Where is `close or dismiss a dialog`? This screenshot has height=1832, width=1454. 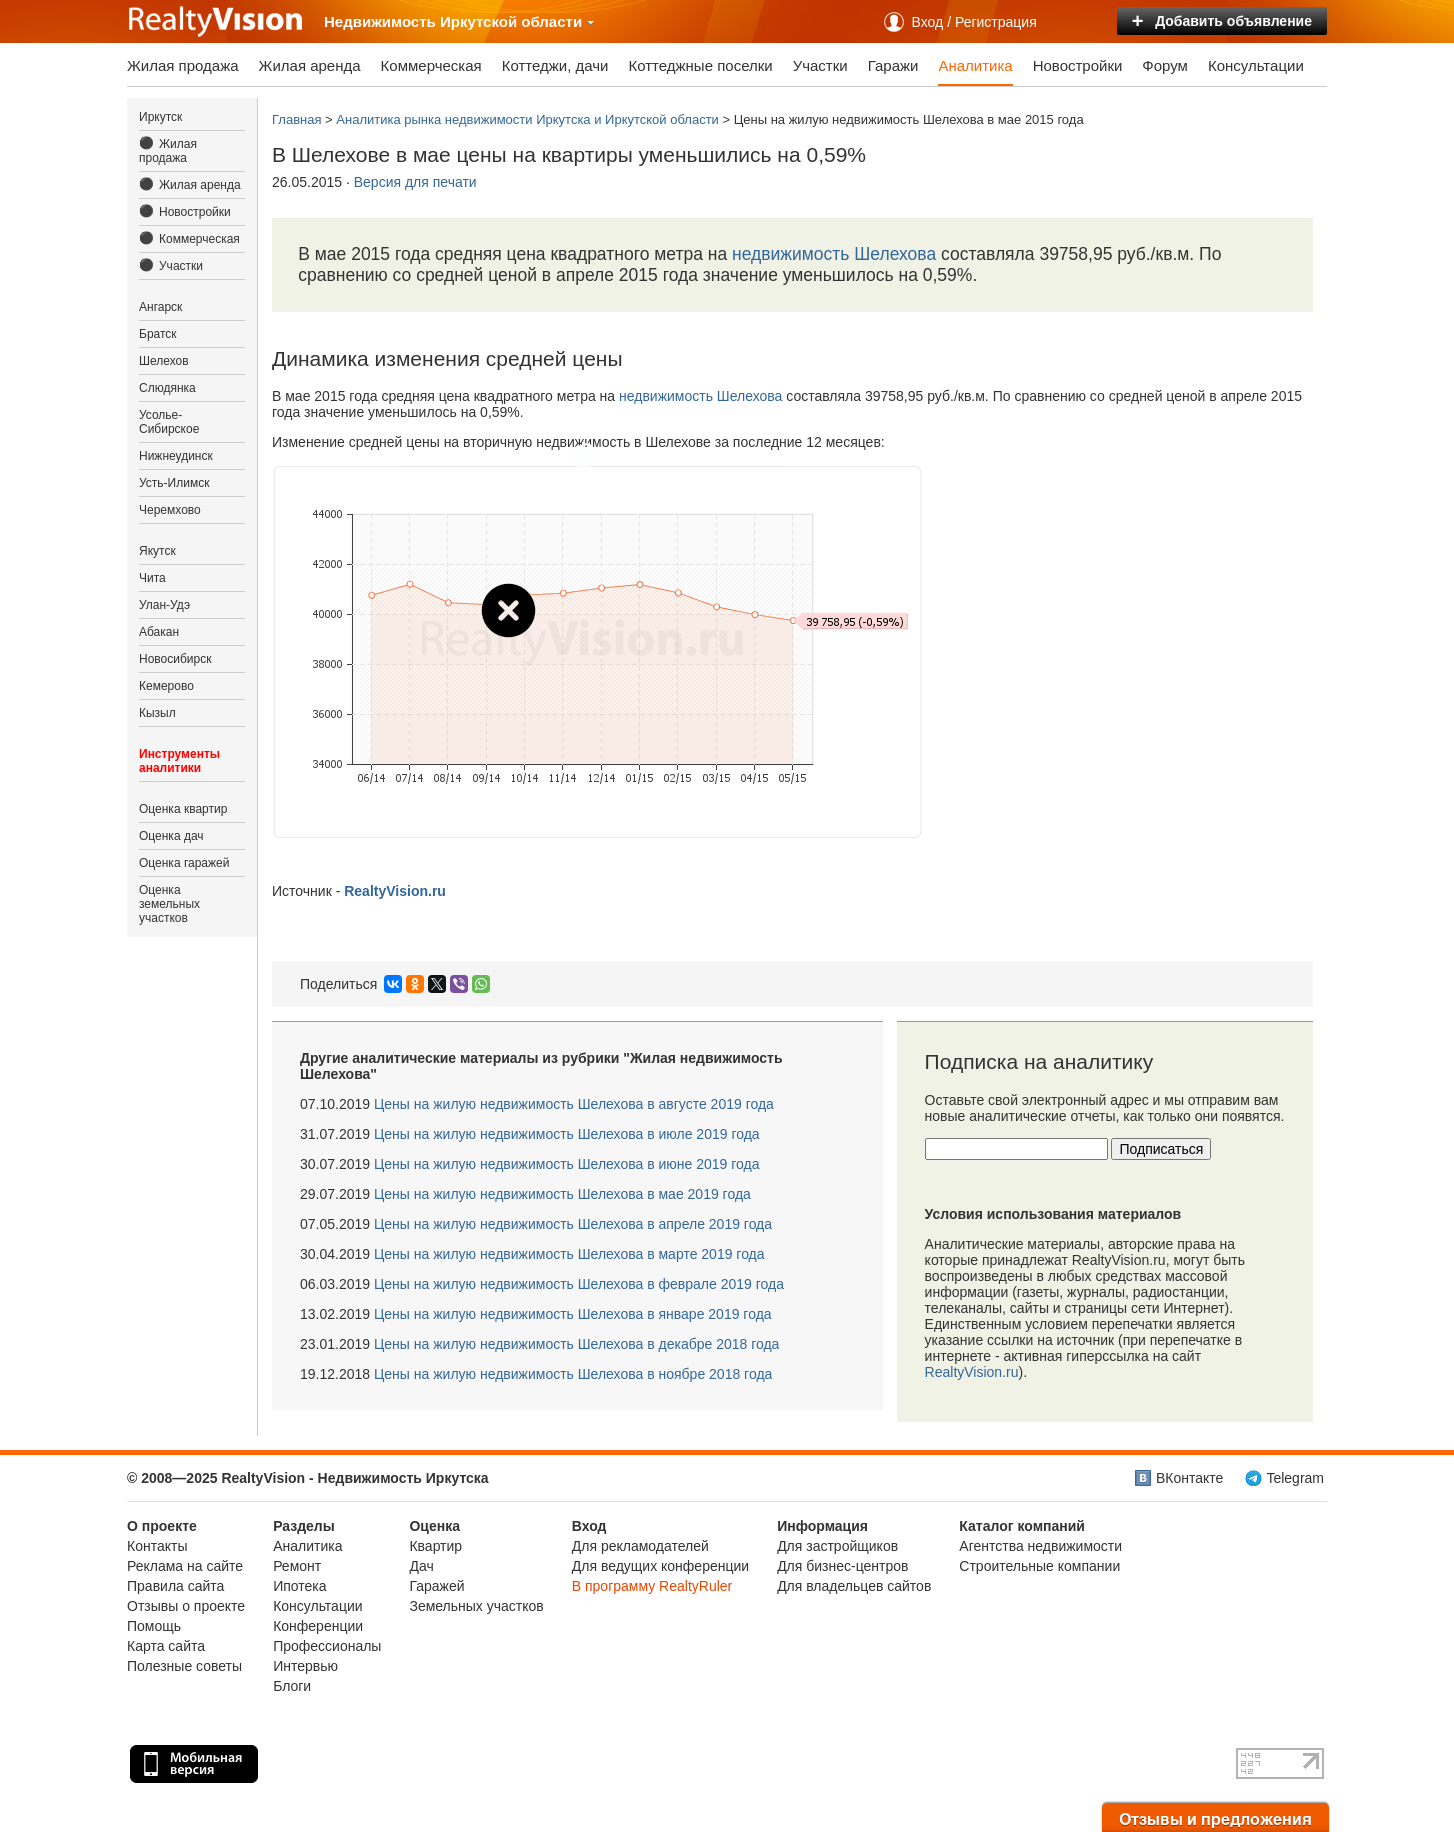 close or dismiss a dialog is located at coordinates (508, 610).